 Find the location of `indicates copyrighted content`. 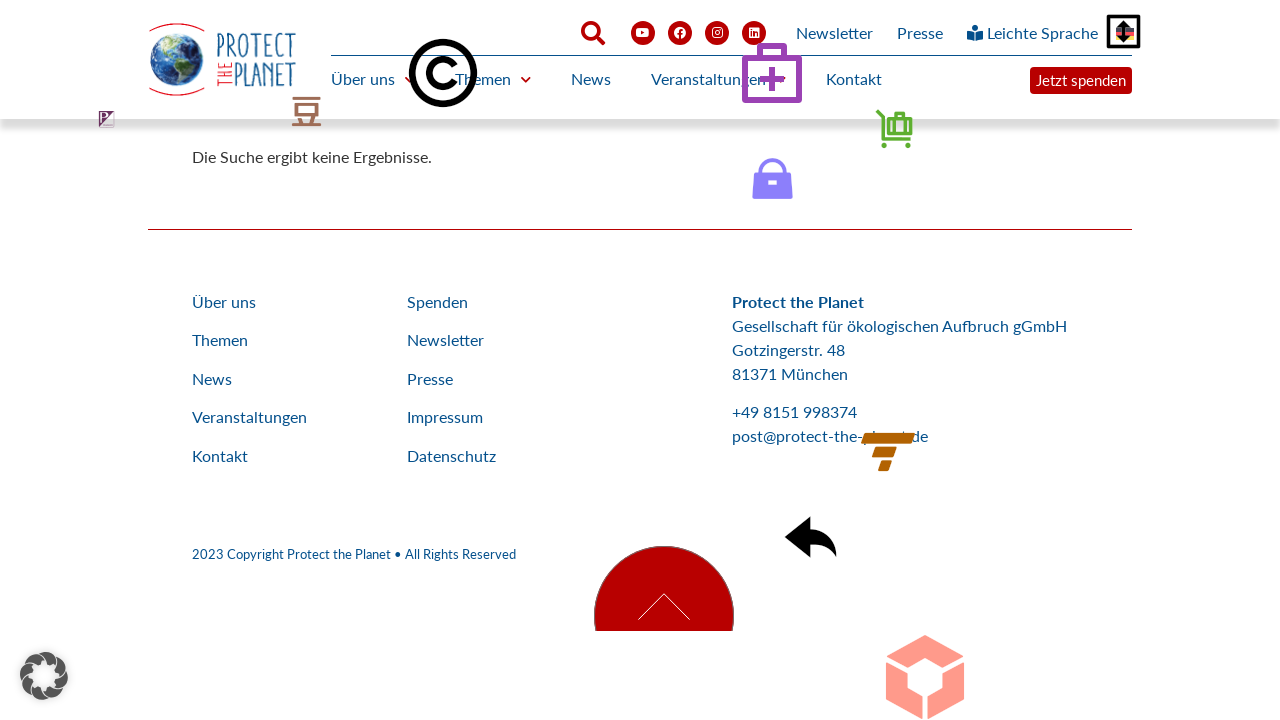

indicates copyrighted content is located at coordinates (443, 73).